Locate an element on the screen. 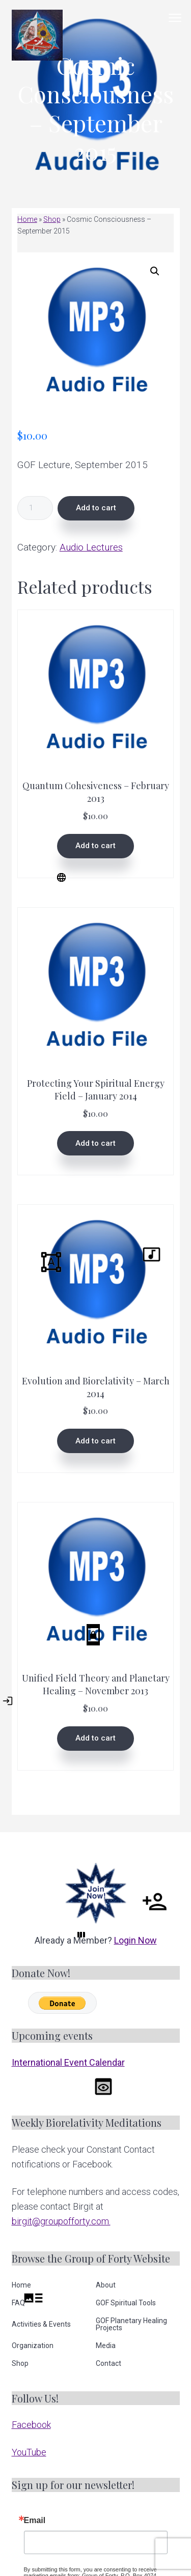 The image size is (191, 2576). play or browse music videos is located at coordinates (151, 1254).